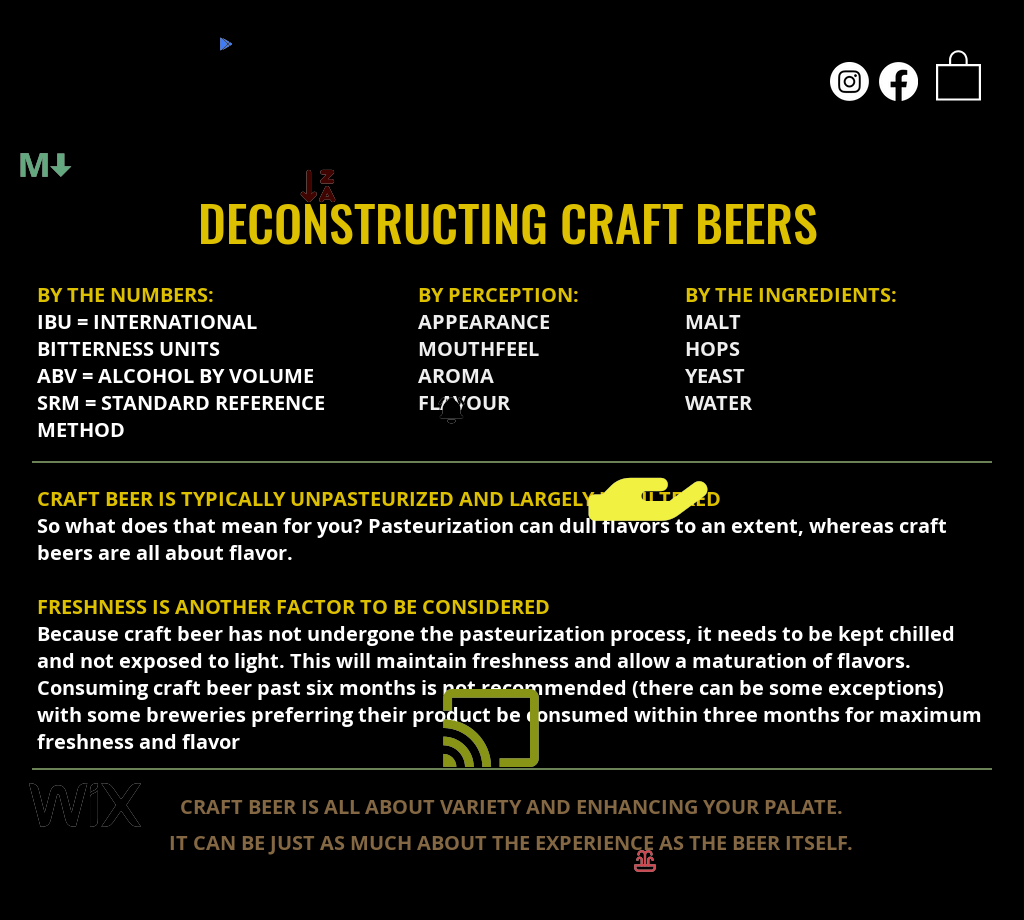 Image resolution: width=1024 pixels, height=920 pixels. What do you see at coordinates (491, 728) in the screenshot?
I see `cast media to a chromecast device` at bounding box center [491, 728].